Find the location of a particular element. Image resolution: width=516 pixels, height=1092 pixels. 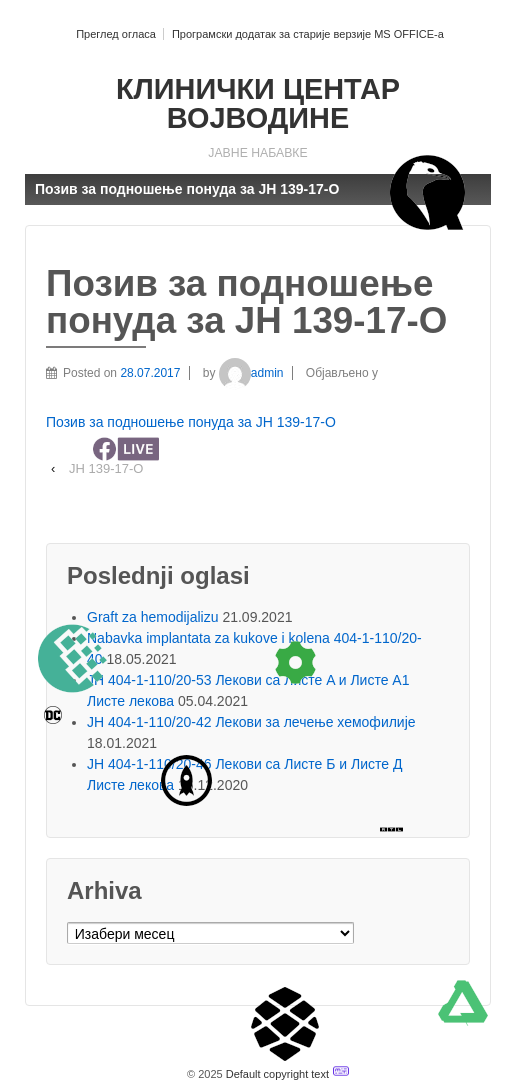

RedwoodJS framework logo is located at coordinates (285, 1024).